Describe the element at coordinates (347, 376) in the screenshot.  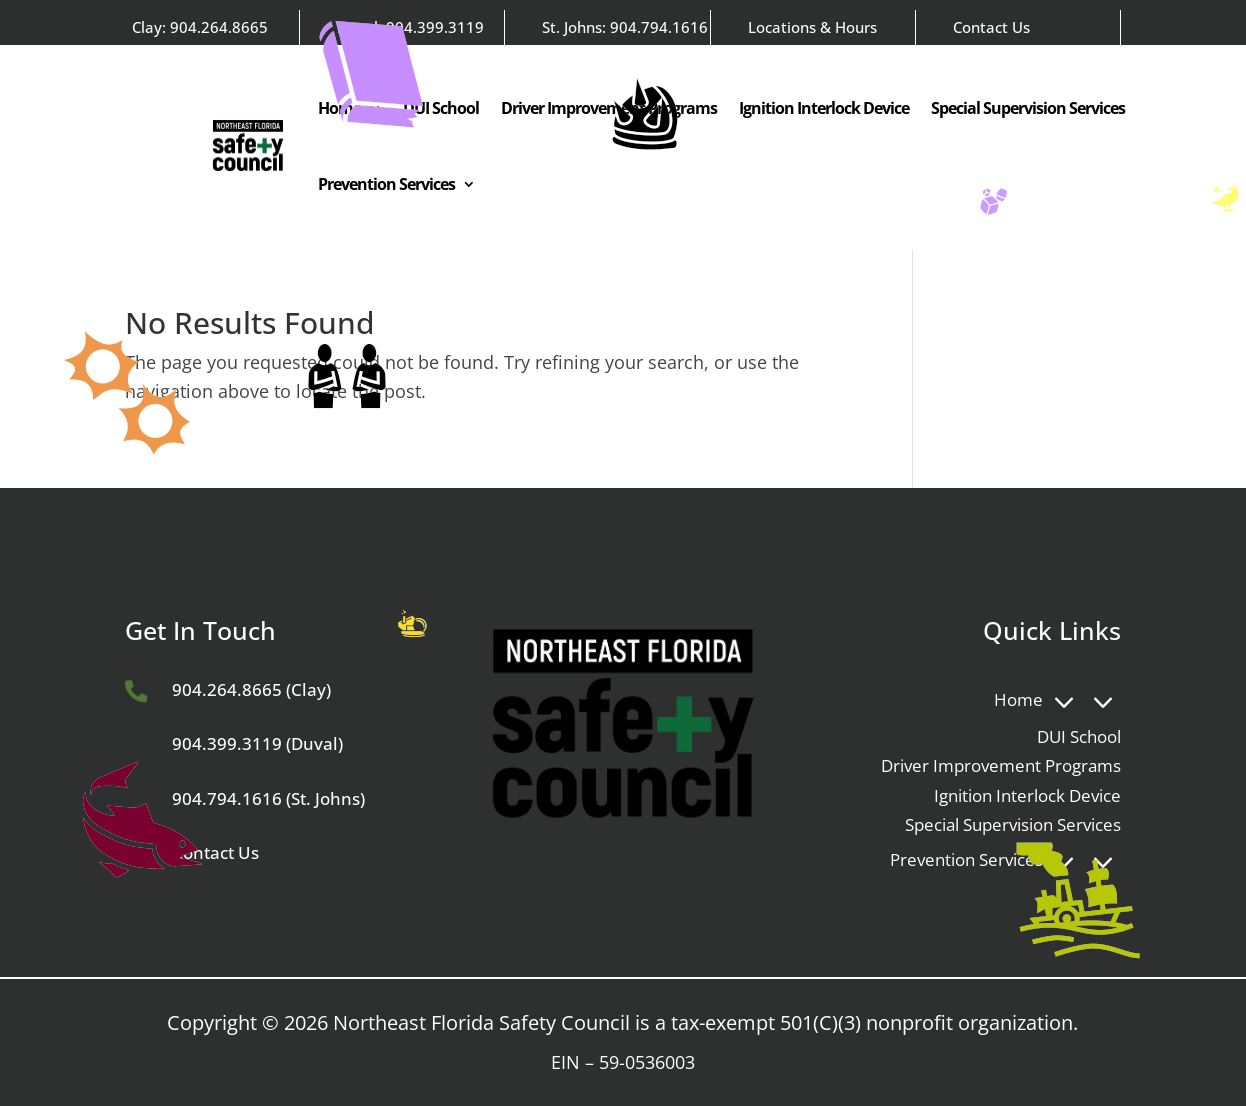
I see `start a face-to-face meeting or video call` at that location.